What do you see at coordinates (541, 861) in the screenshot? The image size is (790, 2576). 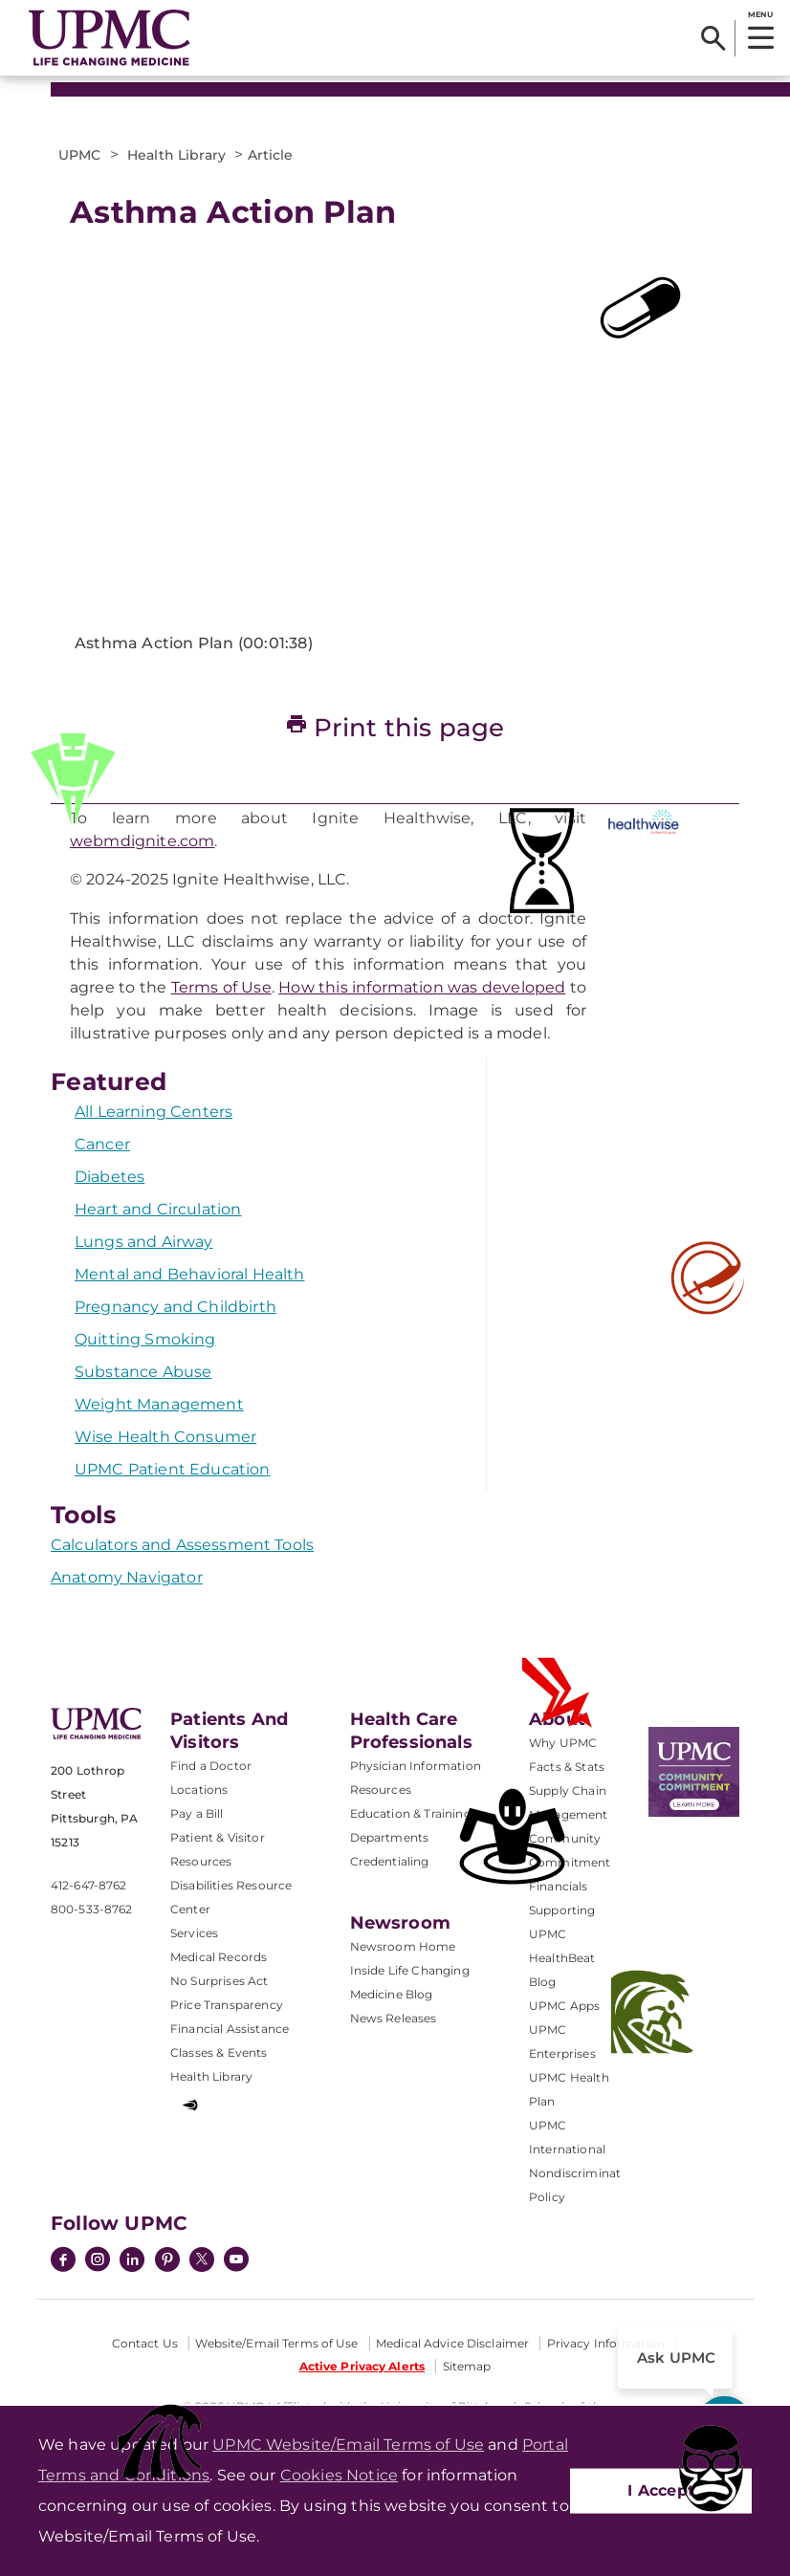 I see `indicates a timer or countdown in progress` at bounding box center [541, 861].